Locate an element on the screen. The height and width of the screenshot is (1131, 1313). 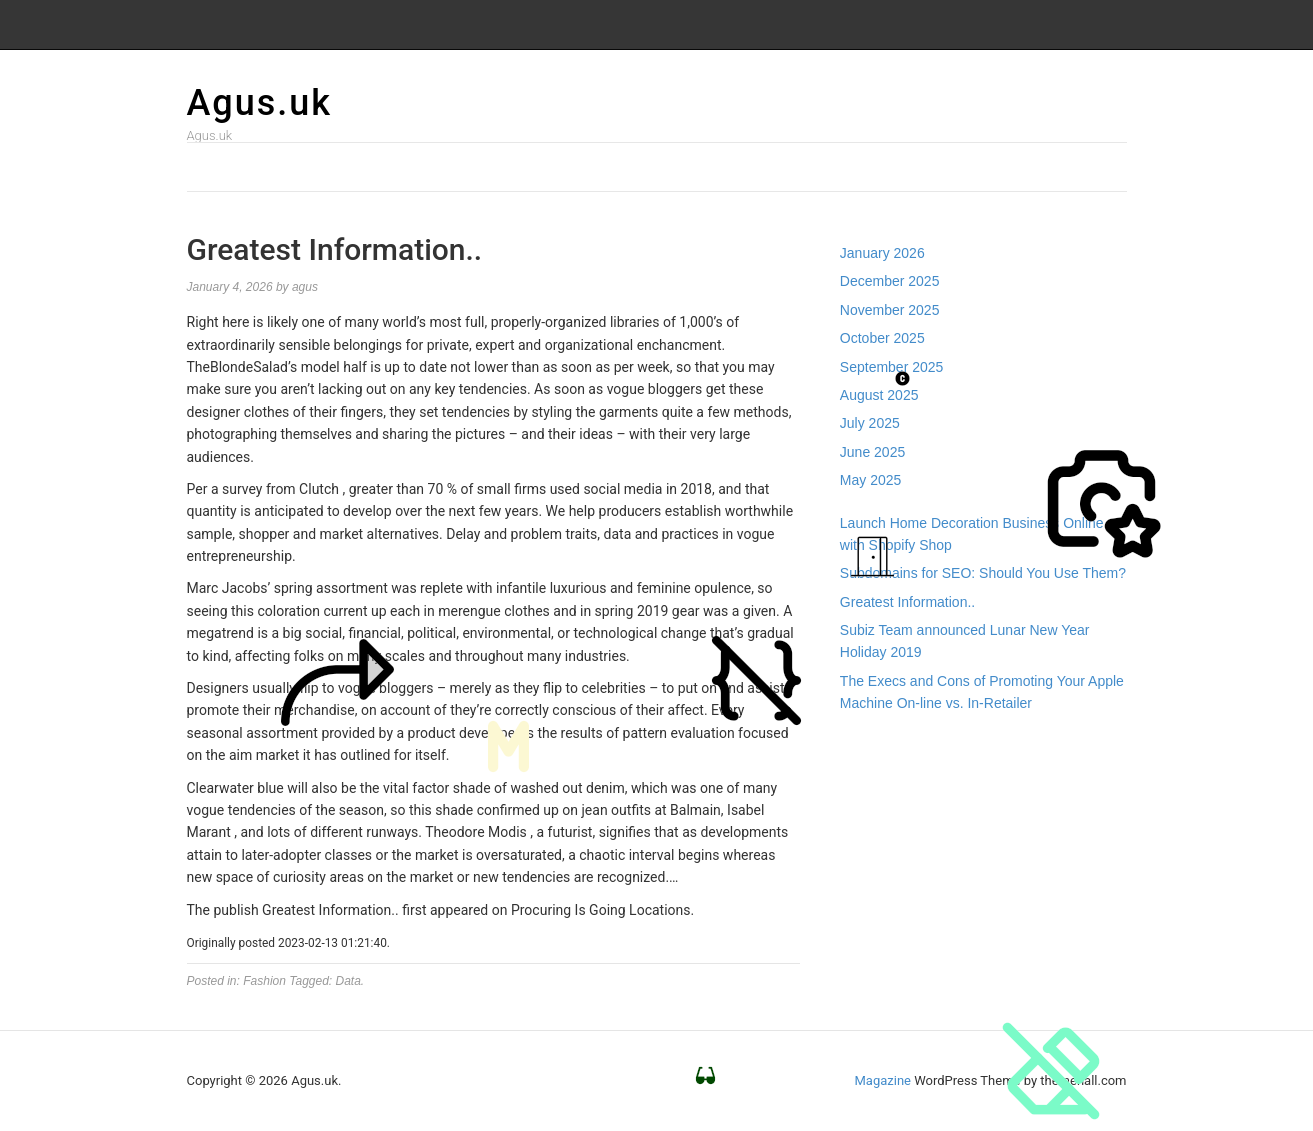
eraser tool is disabled is located at coordinates (1051, 1071).